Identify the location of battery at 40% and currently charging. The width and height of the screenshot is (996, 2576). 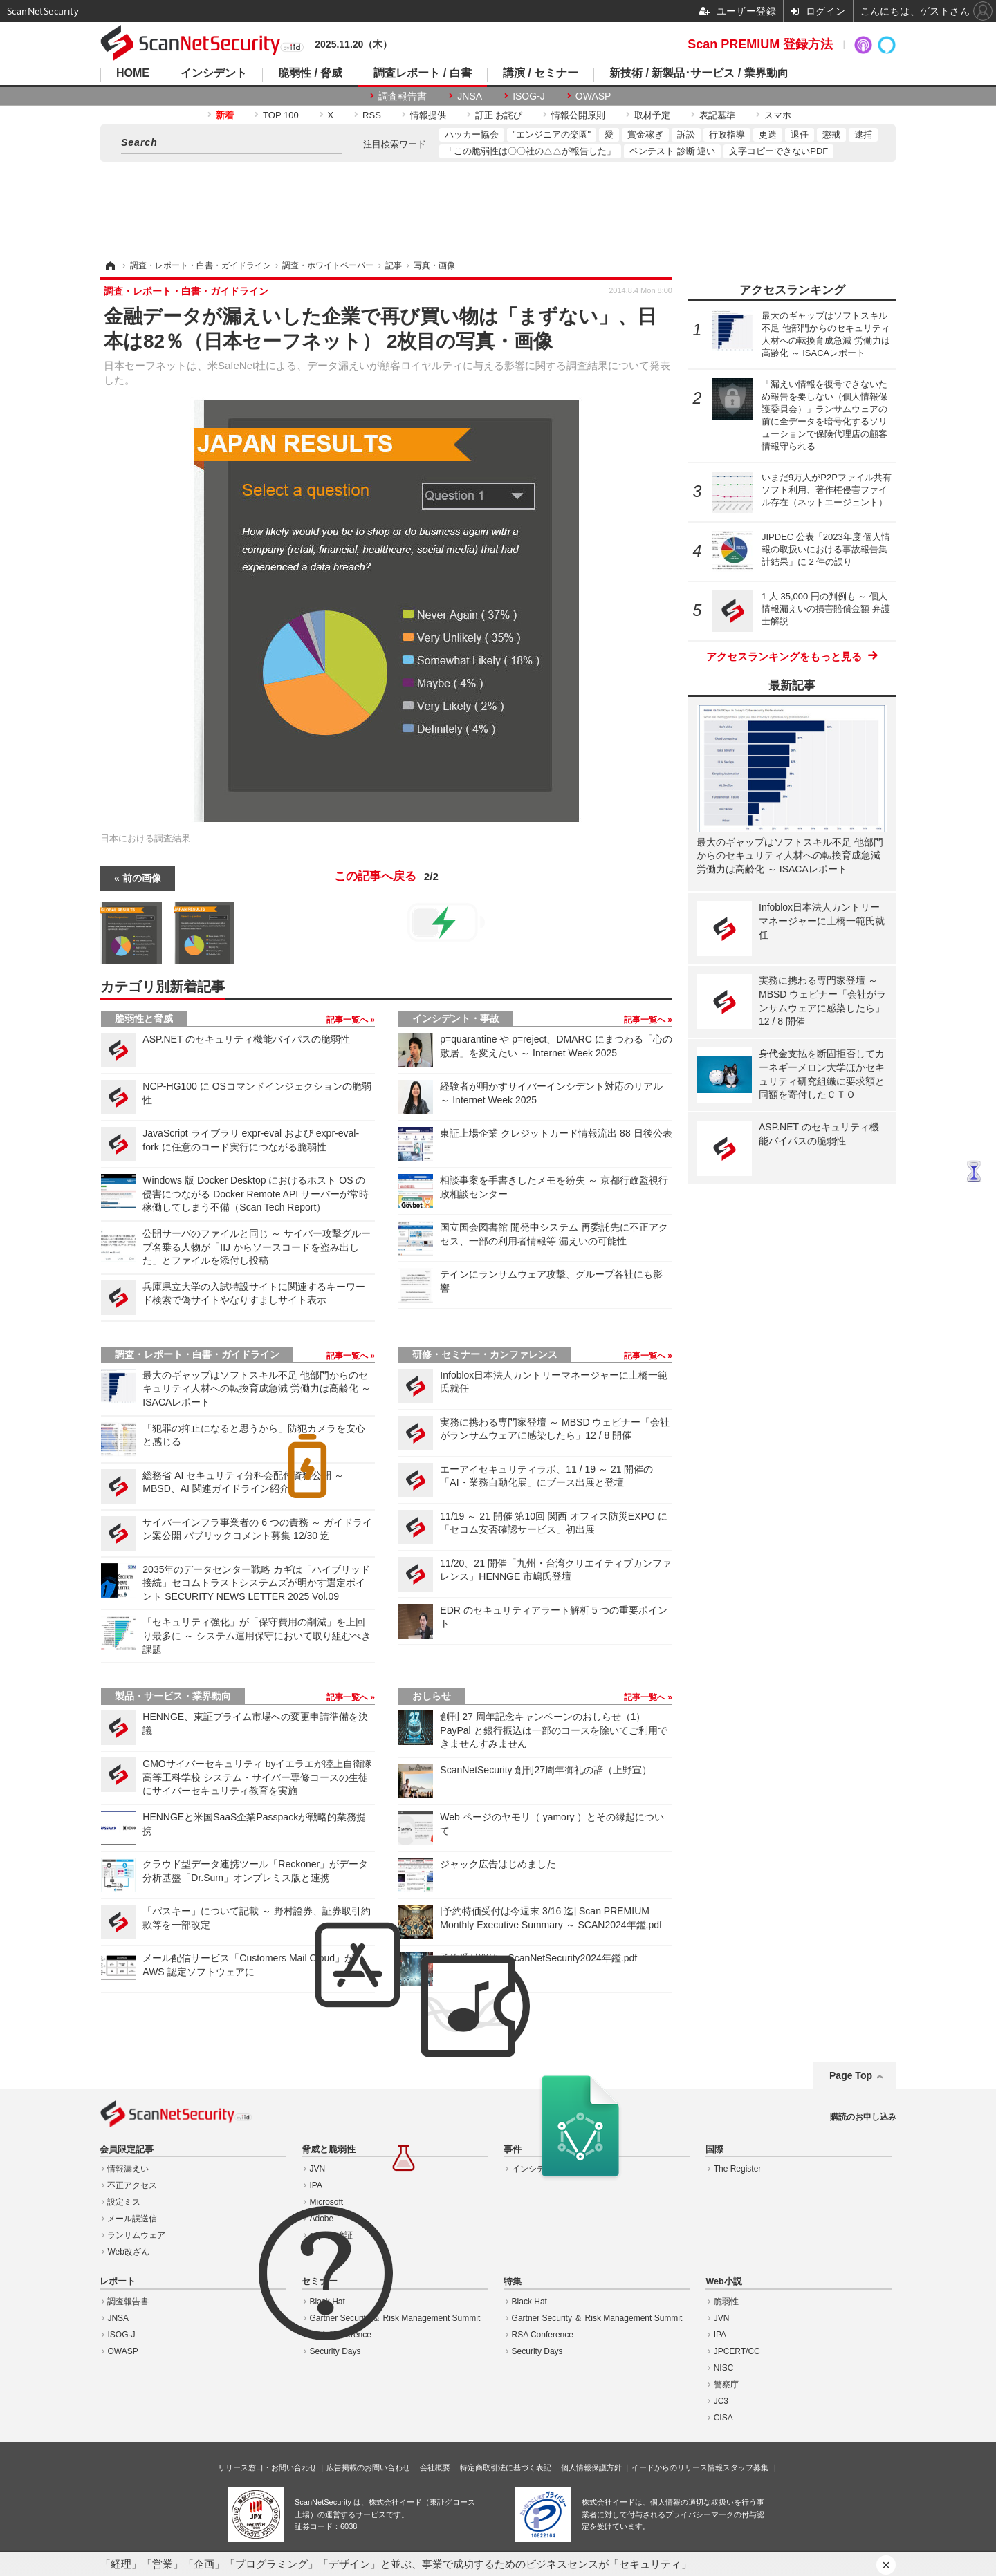
(446, 922).